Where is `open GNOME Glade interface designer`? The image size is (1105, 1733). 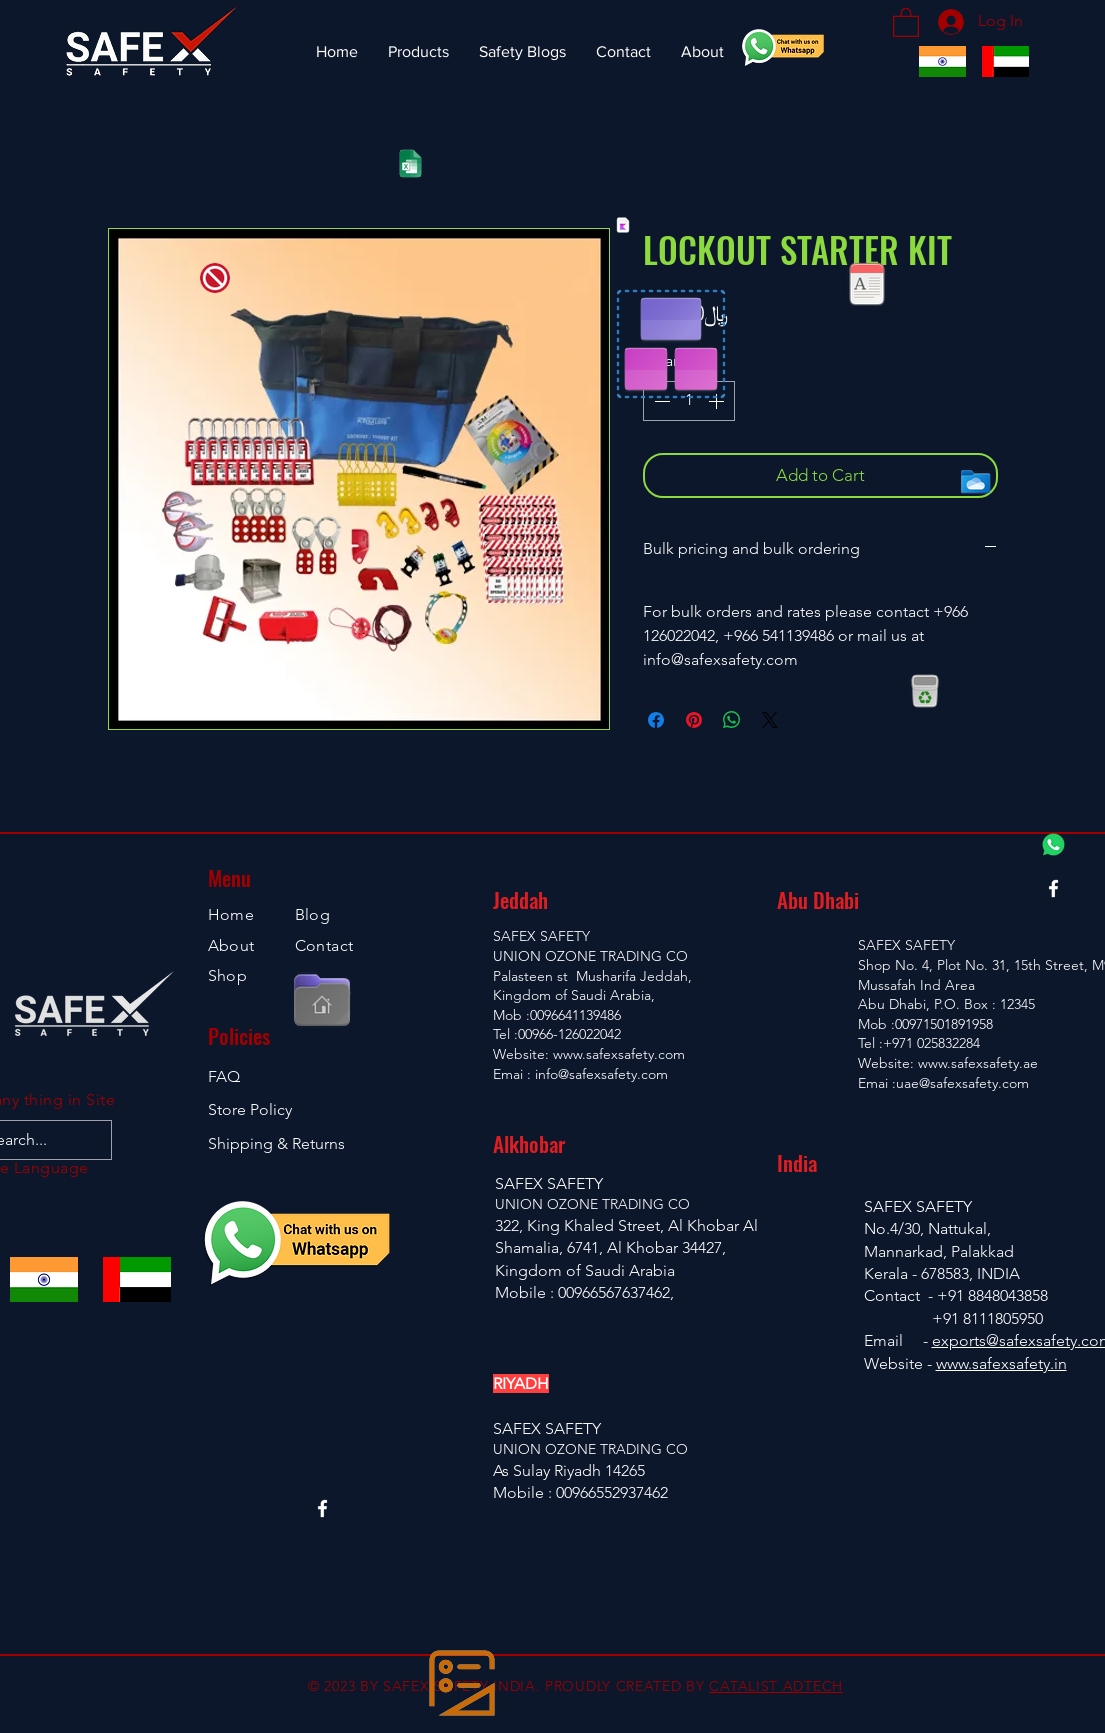
open GNOME Glade interface designer is located at coordinates (462, 1683).